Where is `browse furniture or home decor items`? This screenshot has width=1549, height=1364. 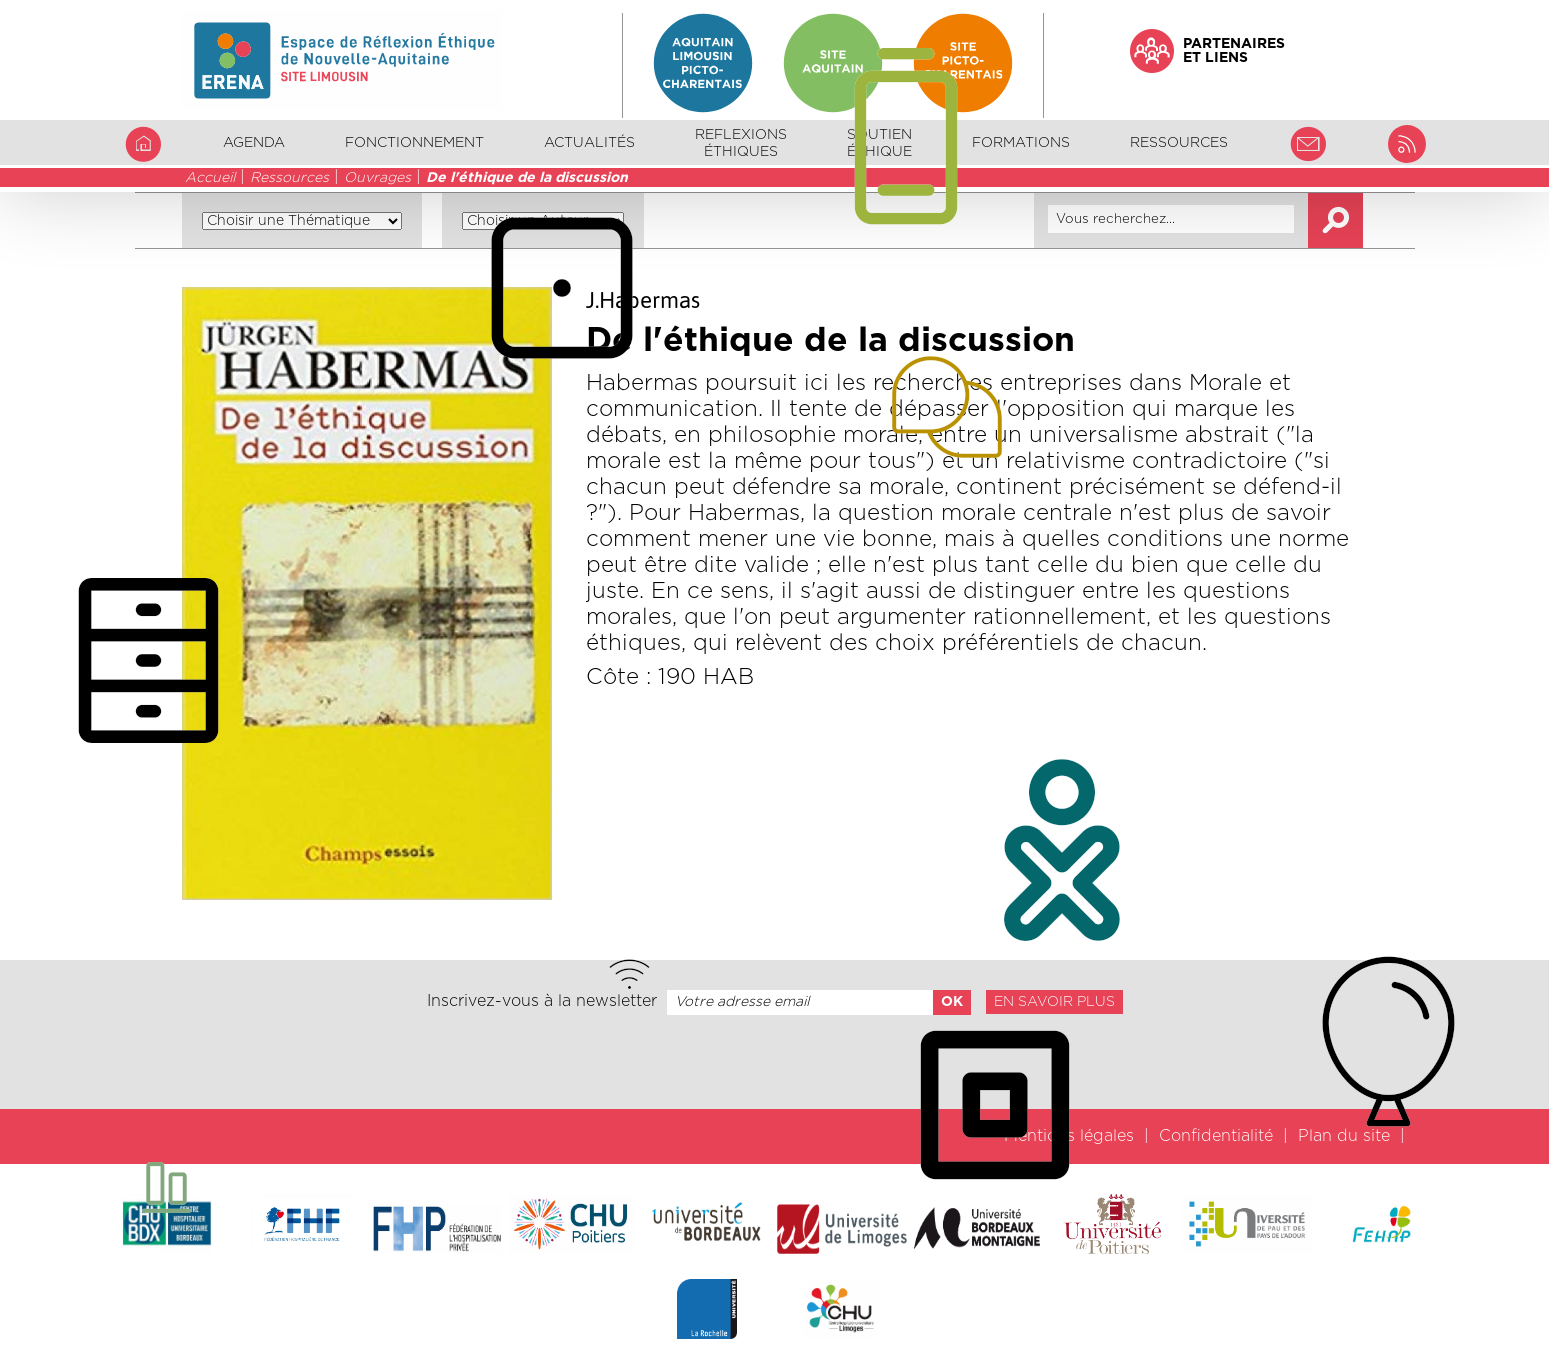
browse furniture or home decor items is located at coordinates (148, 660).